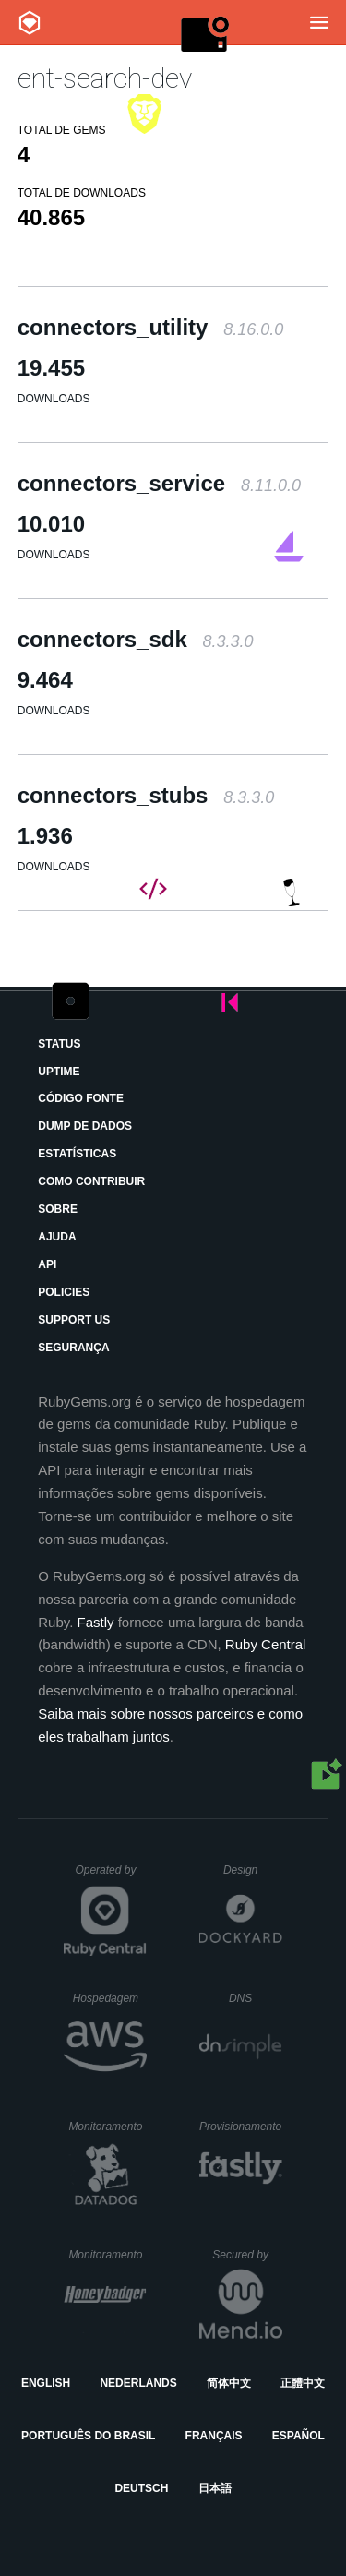  What do you see at coordinates (325, 1775) in the screenshot?
I see `access AI-powered video editing tools` at bounding box center [325, 1775].